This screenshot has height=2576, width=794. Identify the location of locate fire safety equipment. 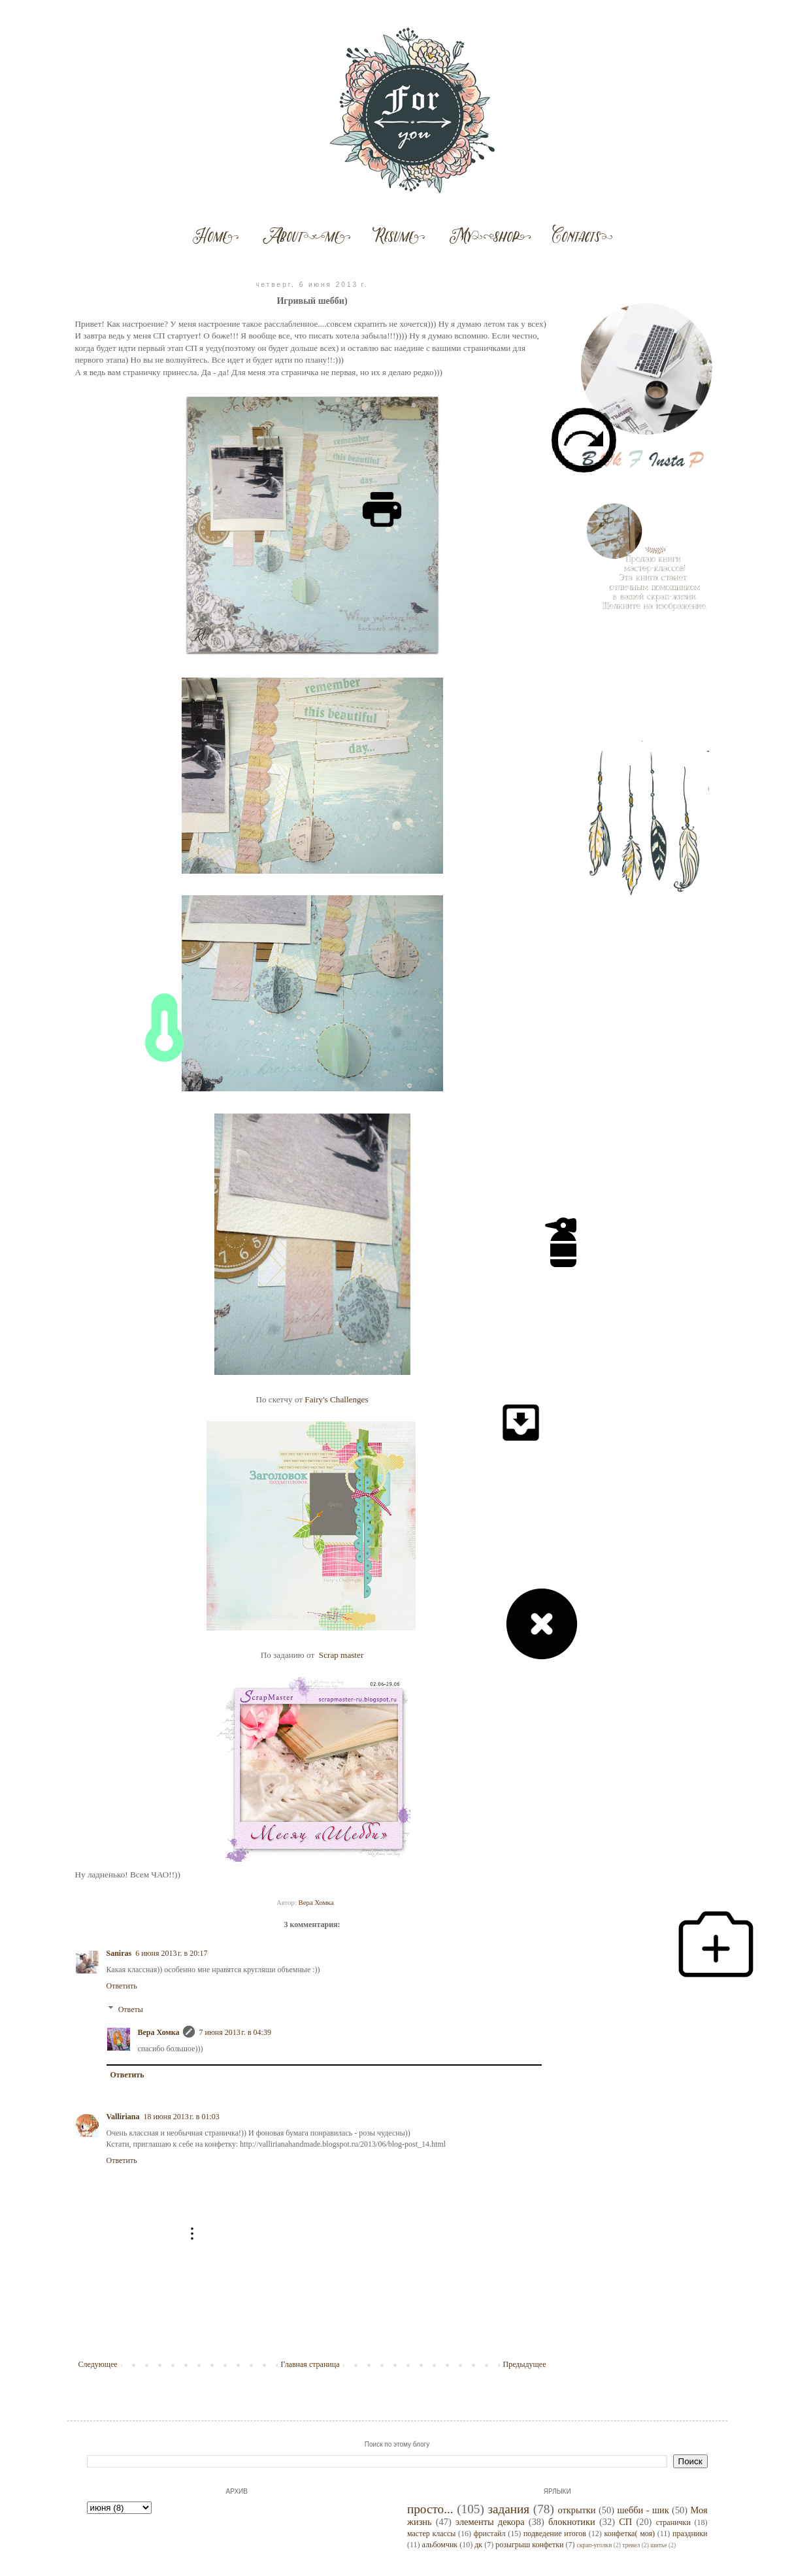
(563, 1241).